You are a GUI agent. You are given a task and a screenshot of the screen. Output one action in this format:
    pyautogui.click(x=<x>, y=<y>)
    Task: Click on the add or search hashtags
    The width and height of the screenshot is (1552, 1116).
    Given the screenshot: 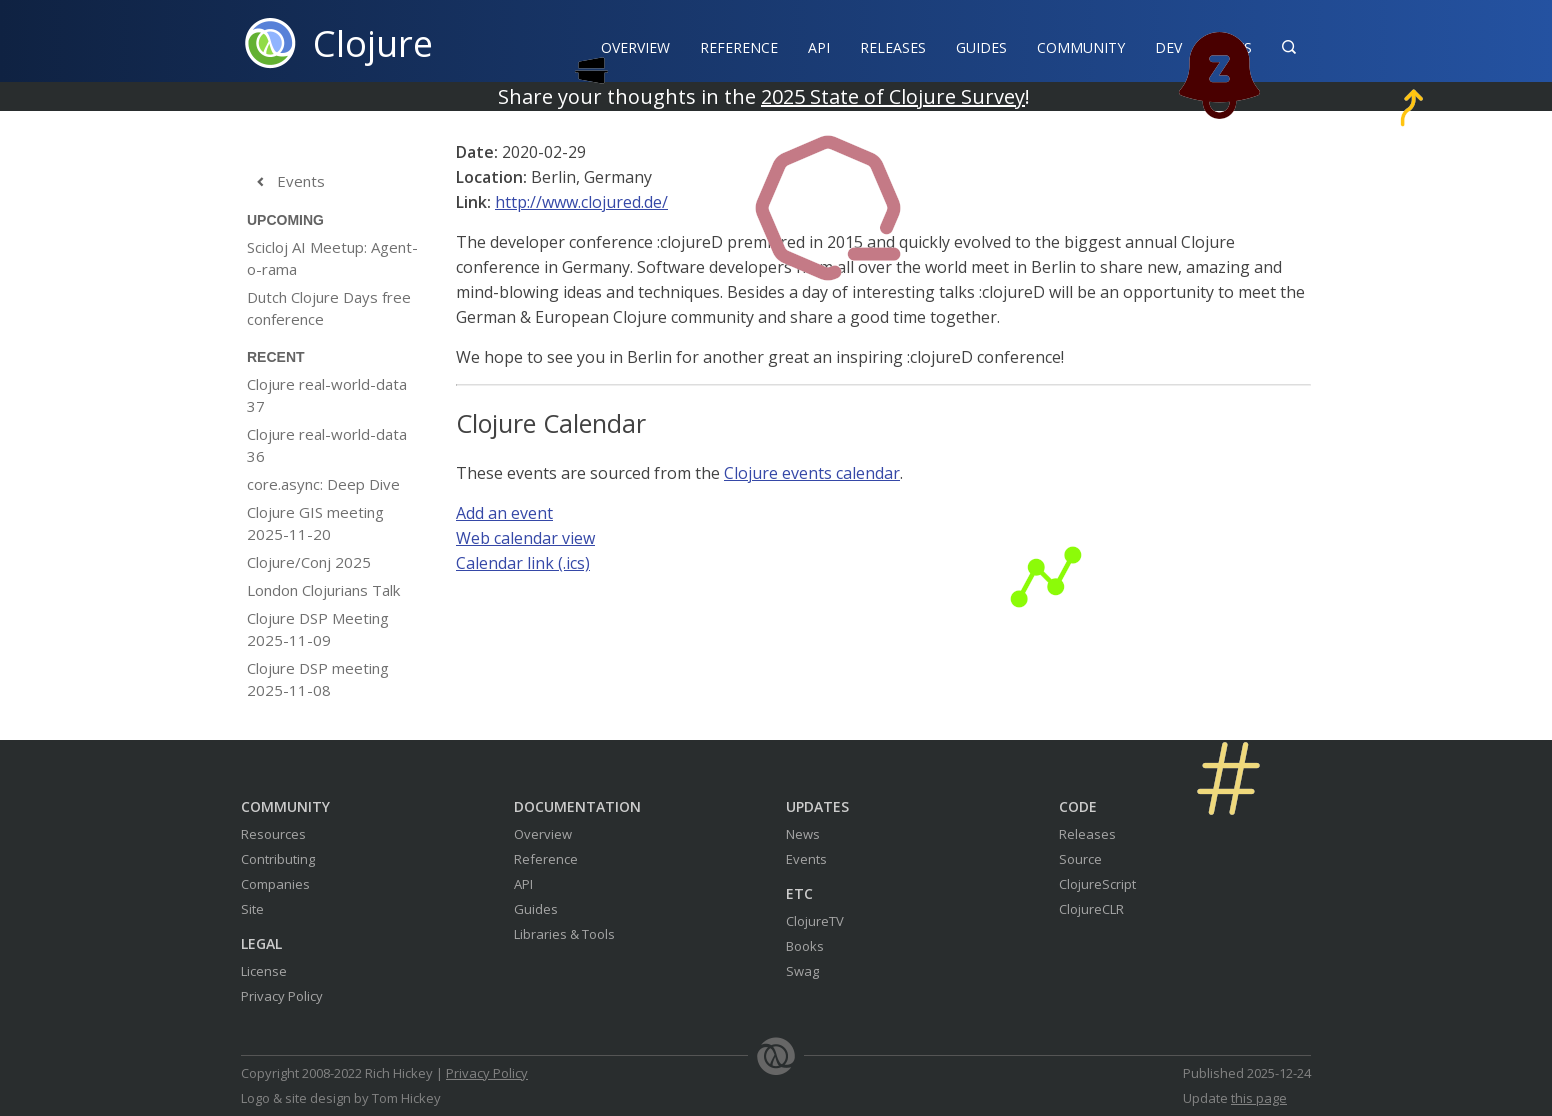 What is the action you would take?
    pyautogui.click(x=1228, y=778)
    